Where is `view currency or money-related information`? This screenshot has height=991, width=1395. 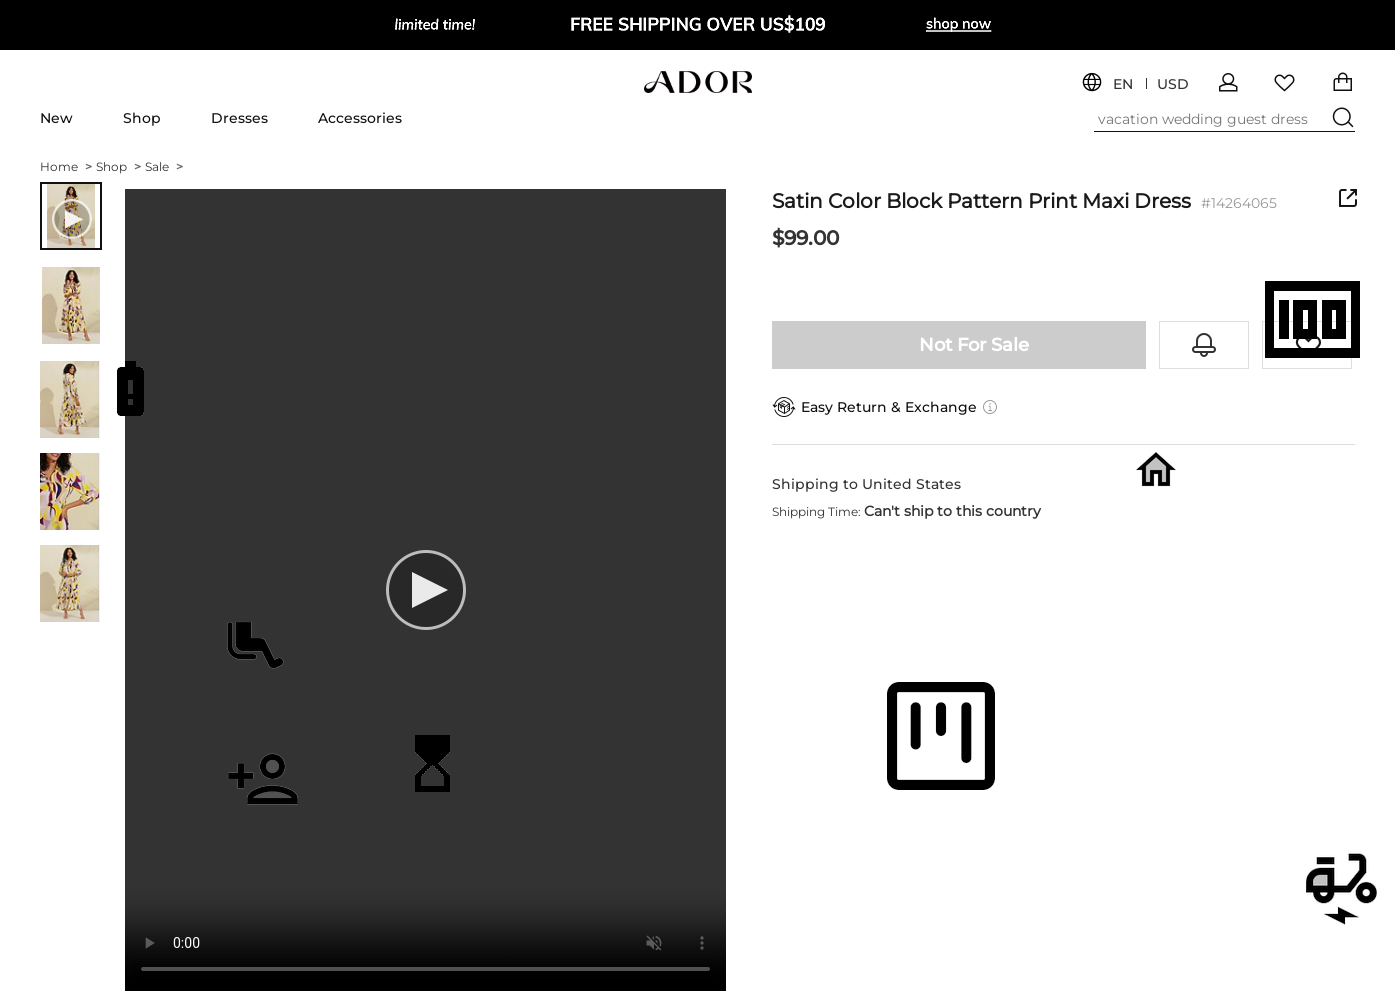 view currency or money-related information is located at coordinates (1312, 319).